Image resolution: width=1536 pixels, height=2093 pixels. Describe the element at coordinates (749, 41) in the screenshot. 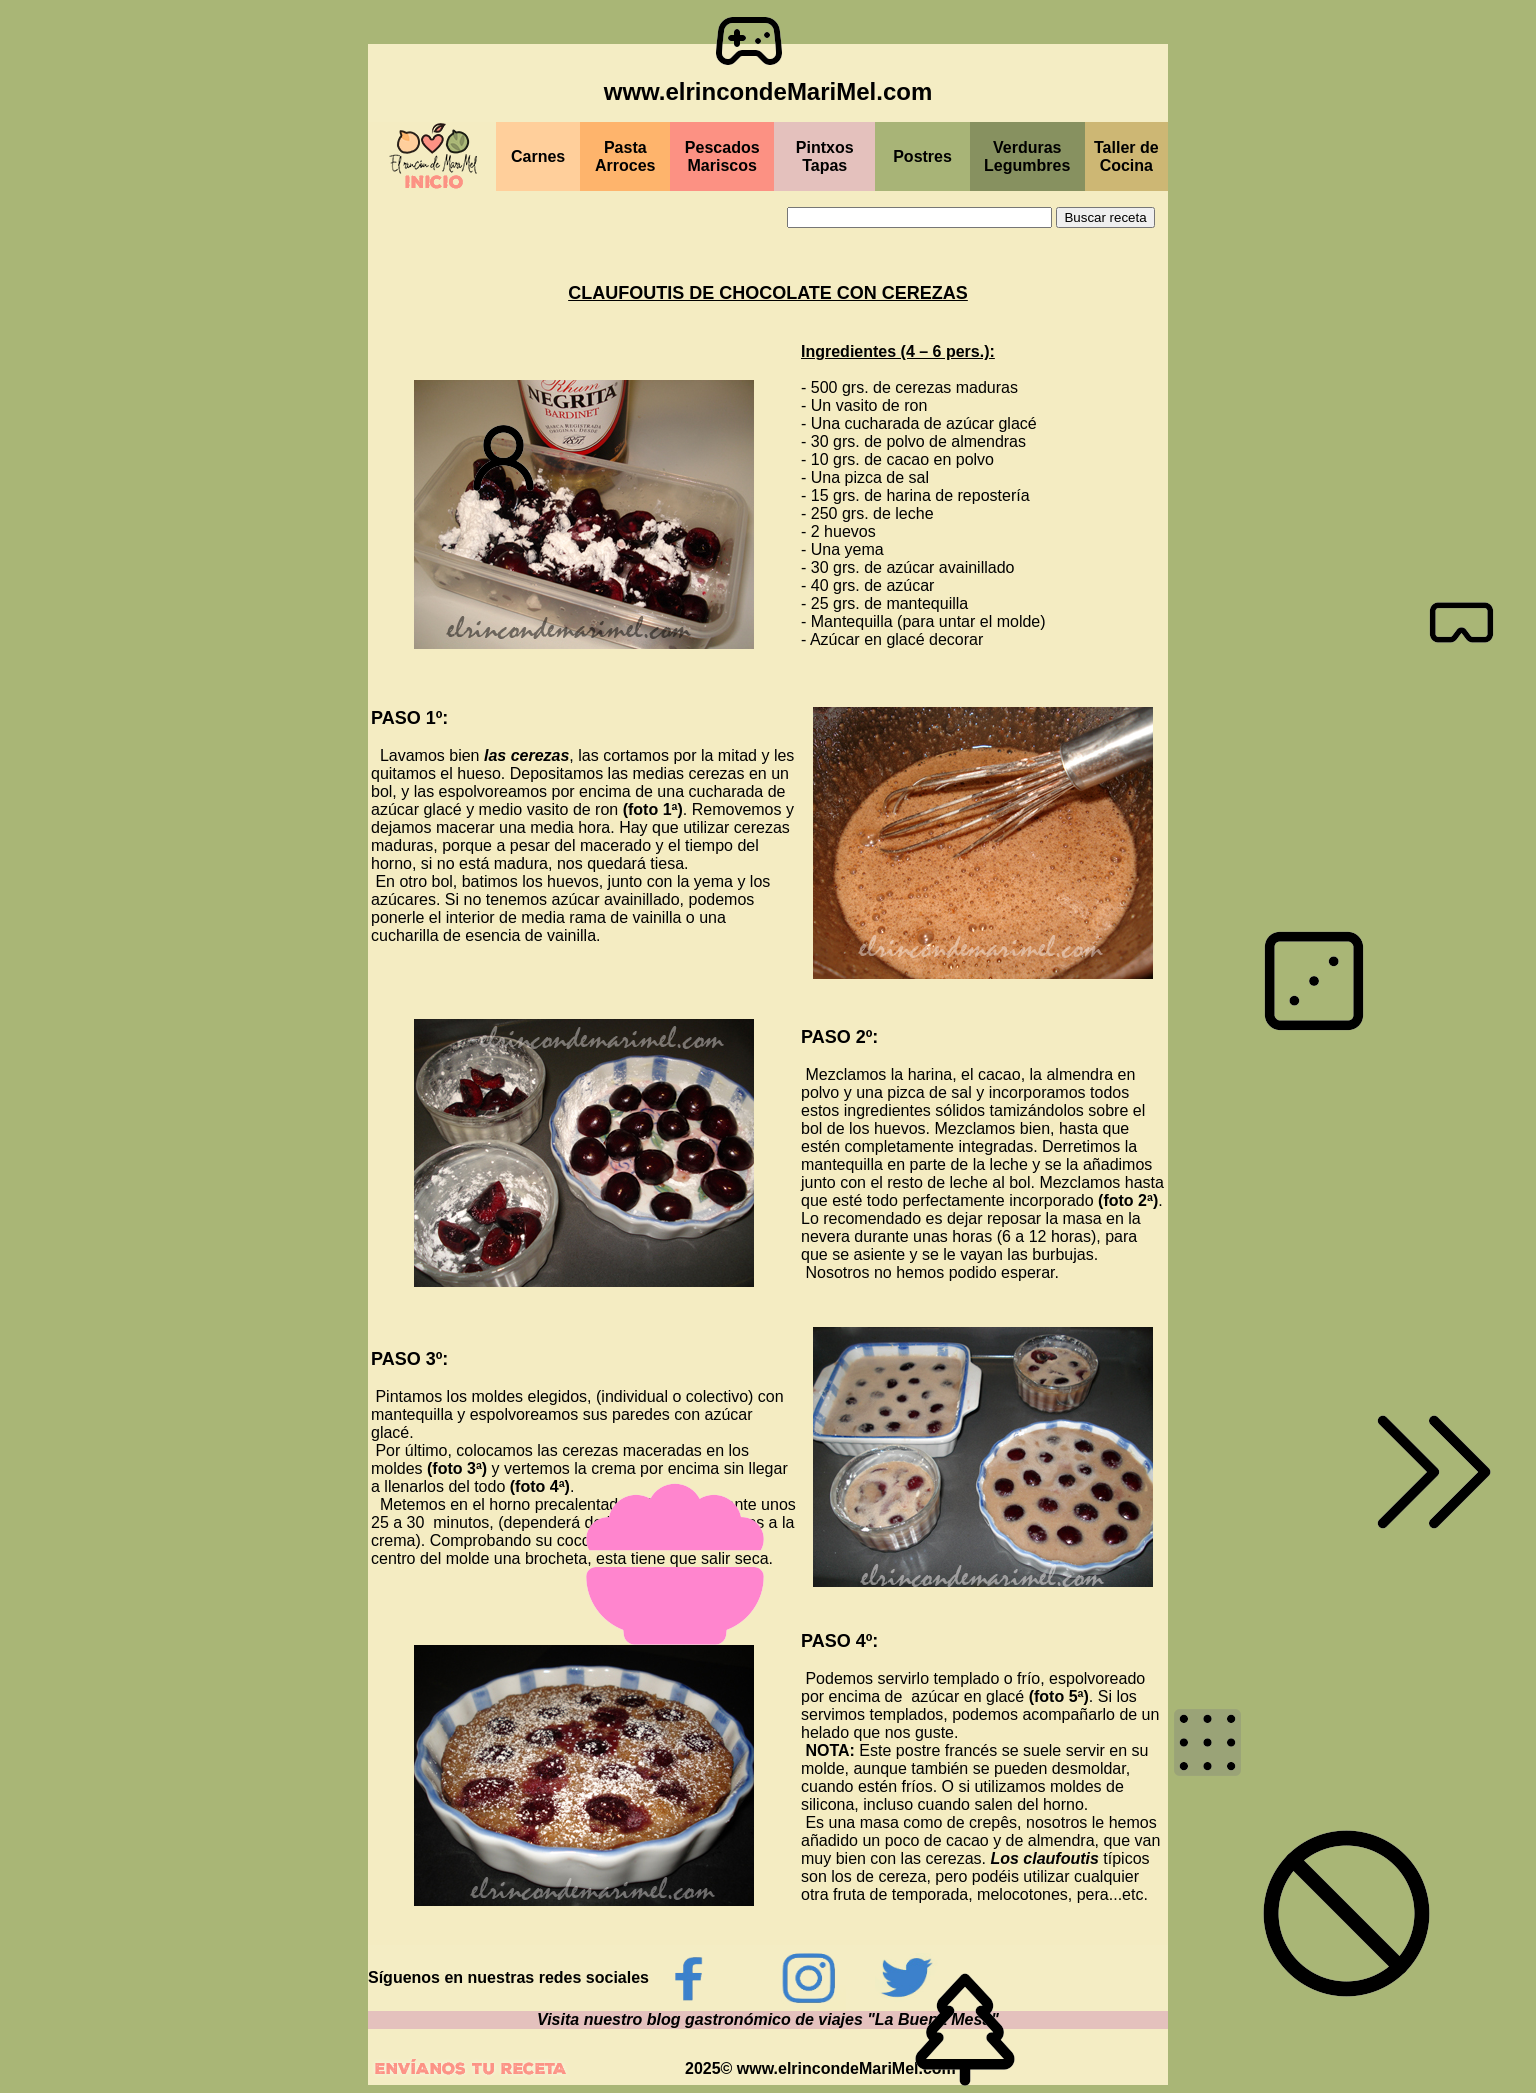

I see `access gaming or games section` at that location.